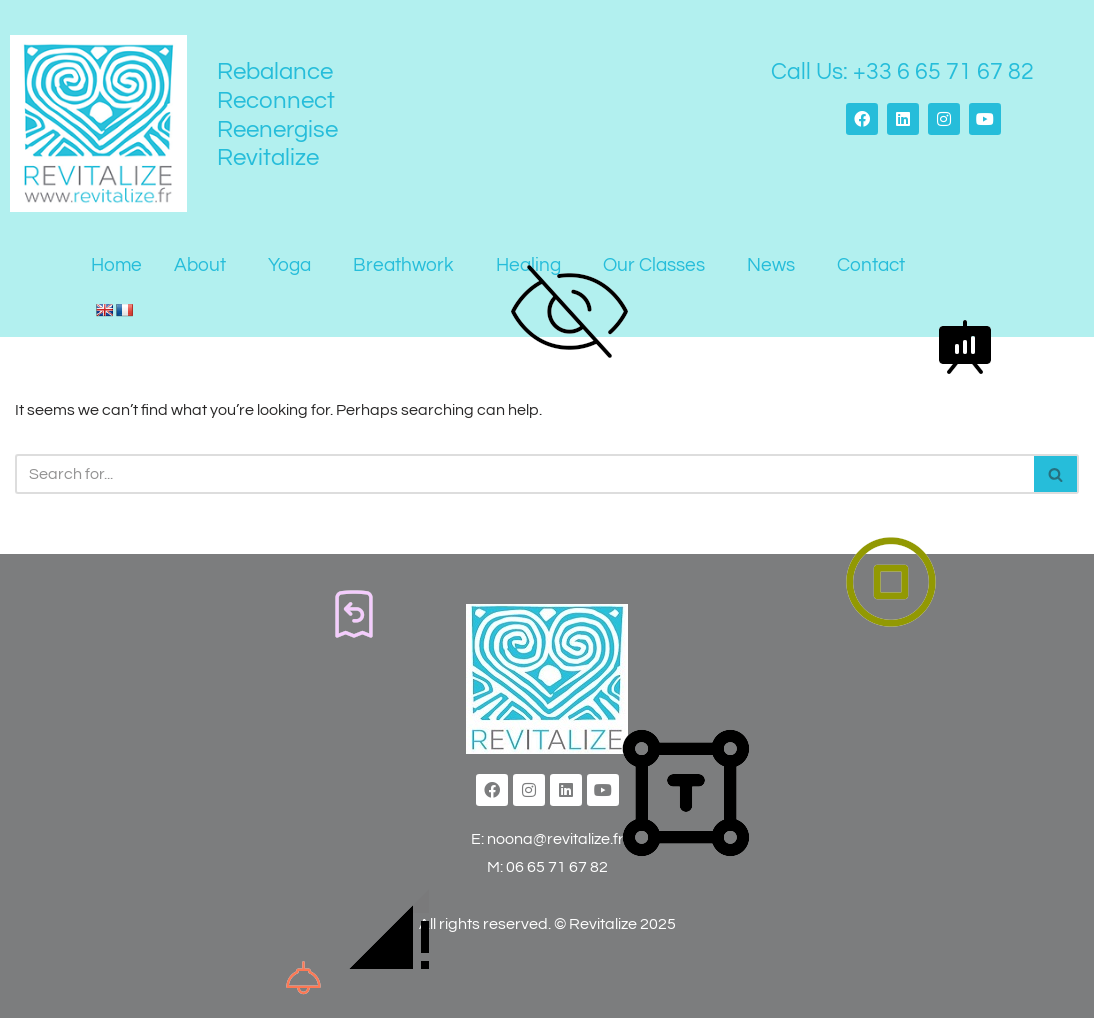 The height and width of the screenshot is (1018, 1094). What do you see at coordinates (891, 582) in the screenshot?
I see `stop media playback` at bounding box center [891, 582].